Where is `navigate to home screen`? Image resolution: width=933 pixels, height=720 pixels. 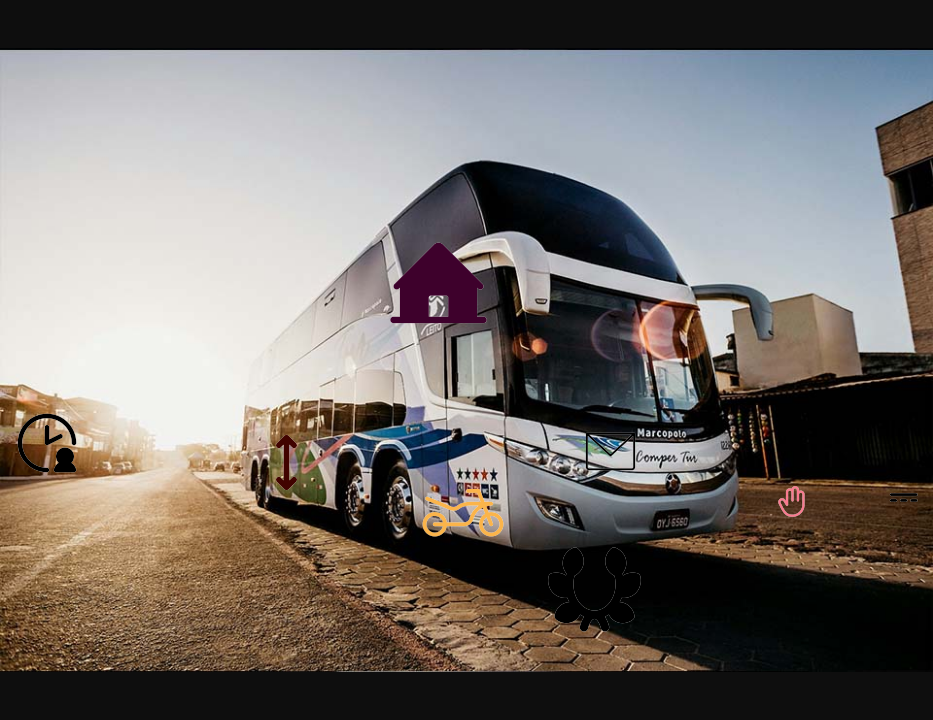
navigate to home screen is located at coordinates (438, 284).